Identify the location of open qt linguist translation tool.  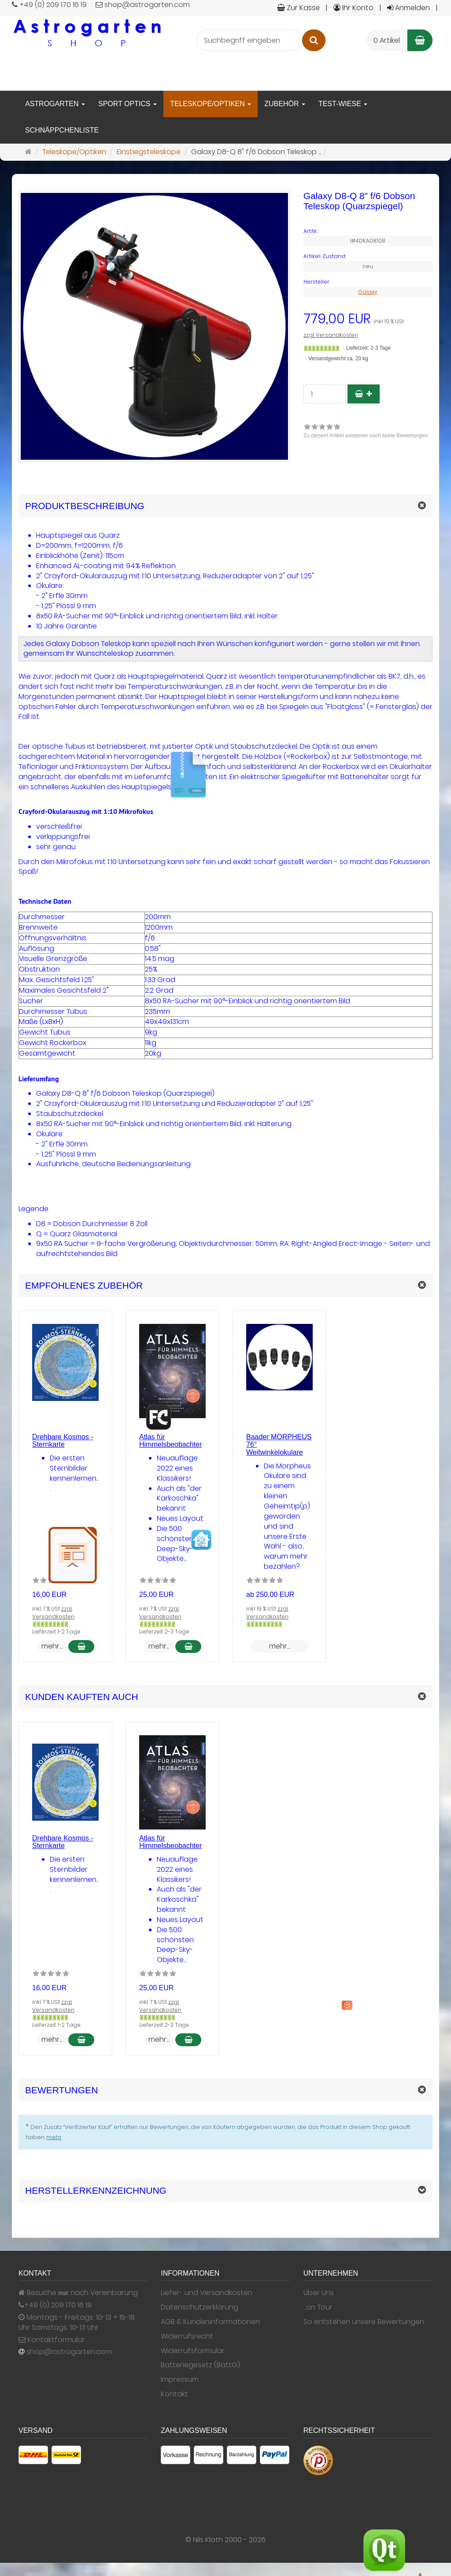
(384, 2550).